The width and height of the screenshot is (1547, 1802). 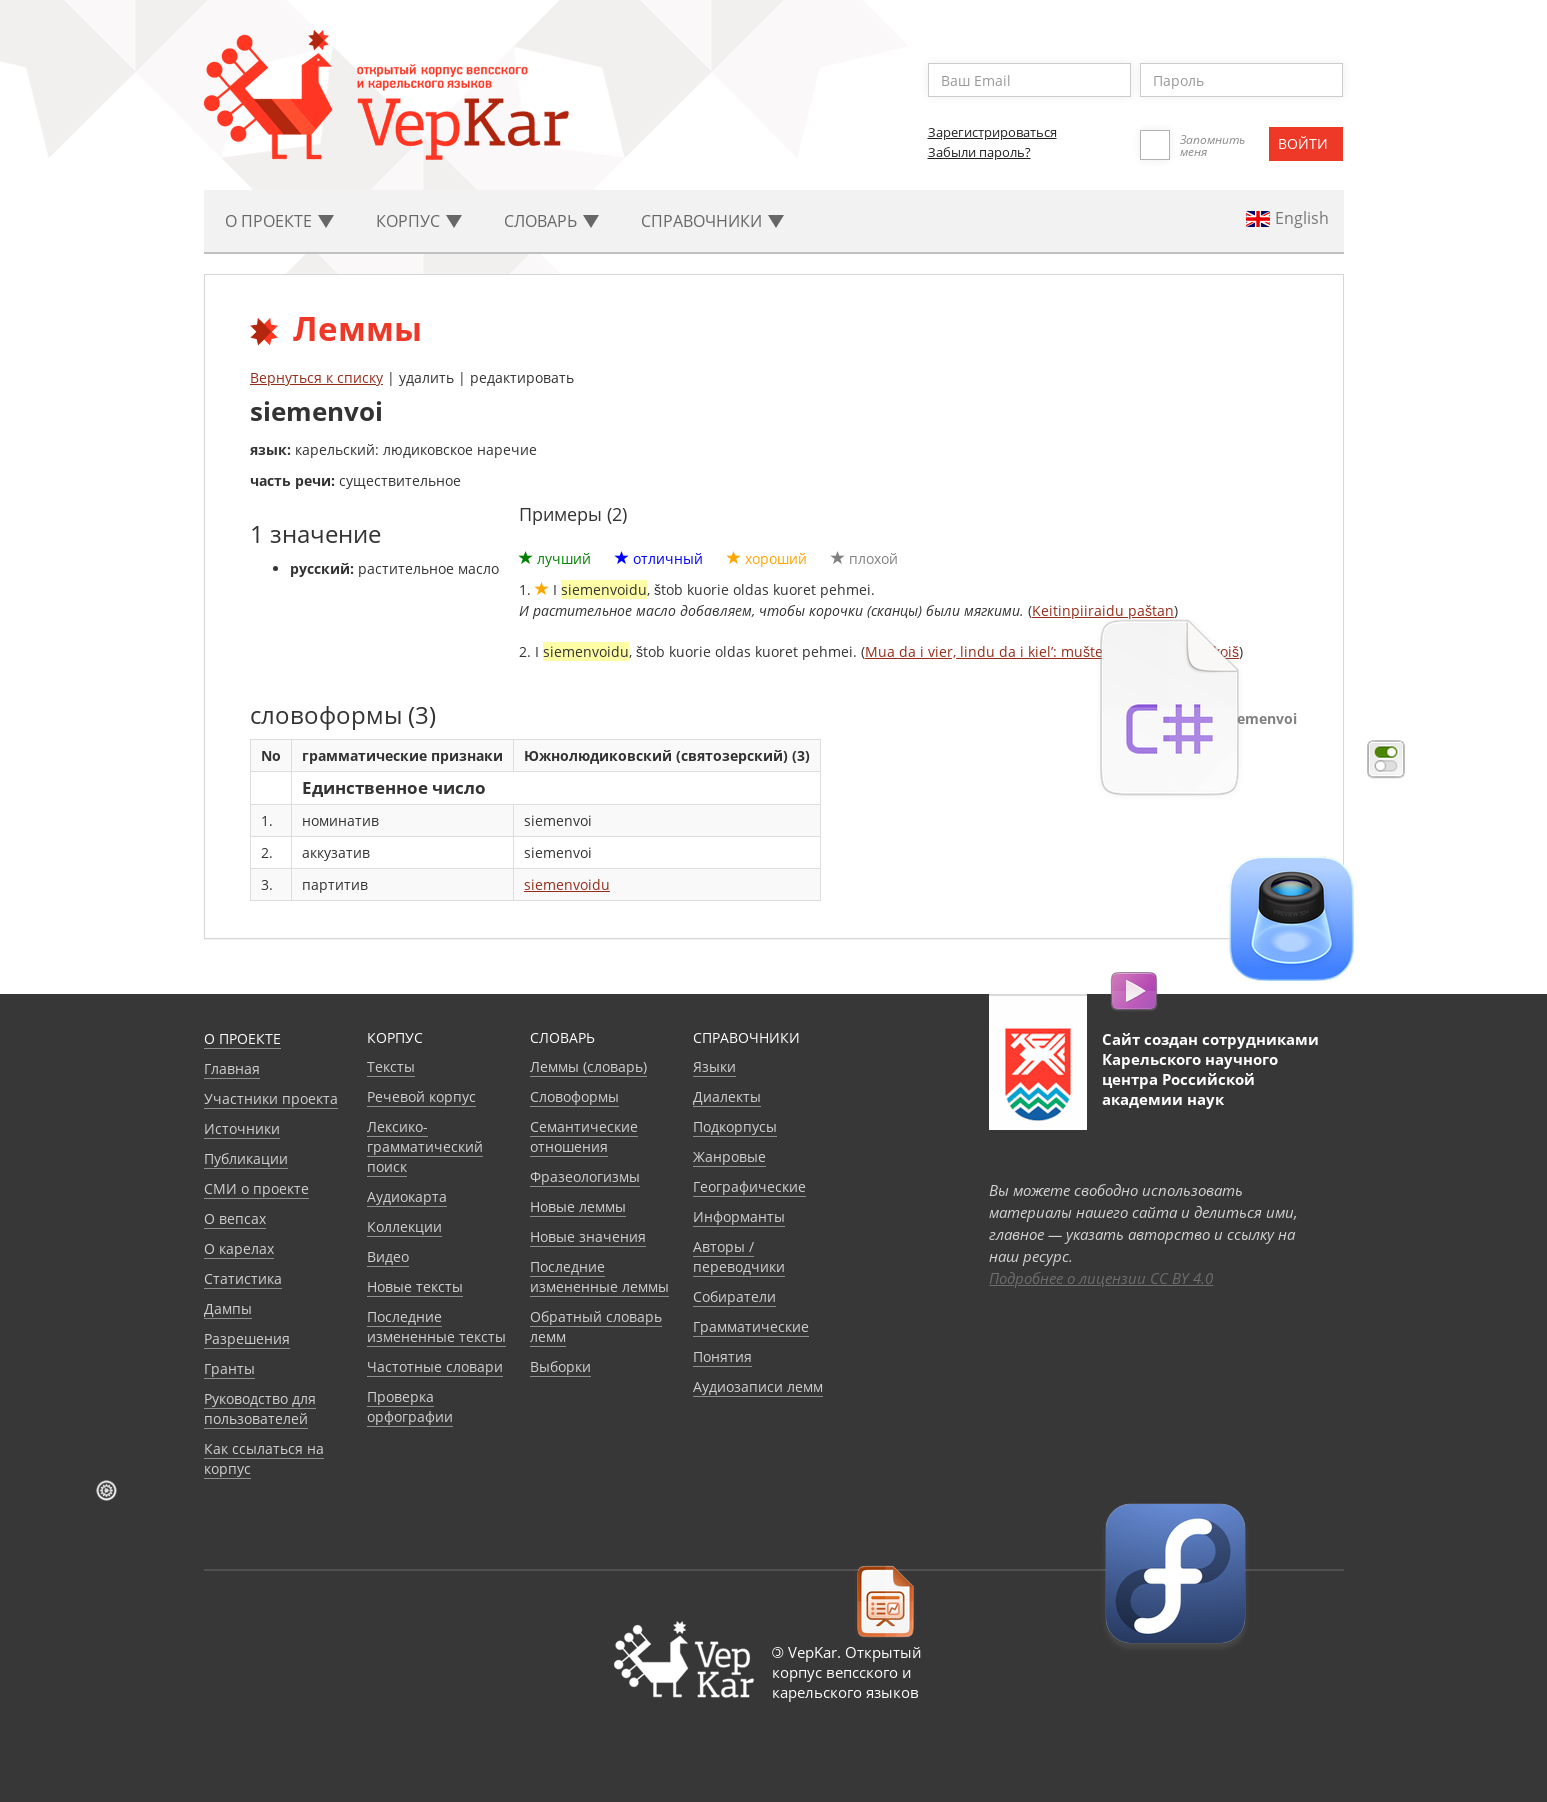 What do you see at coordinates (885, 1601) in the screenshot?
I see `libreoffice impress presentation file` at bounding box center [885, 1601].